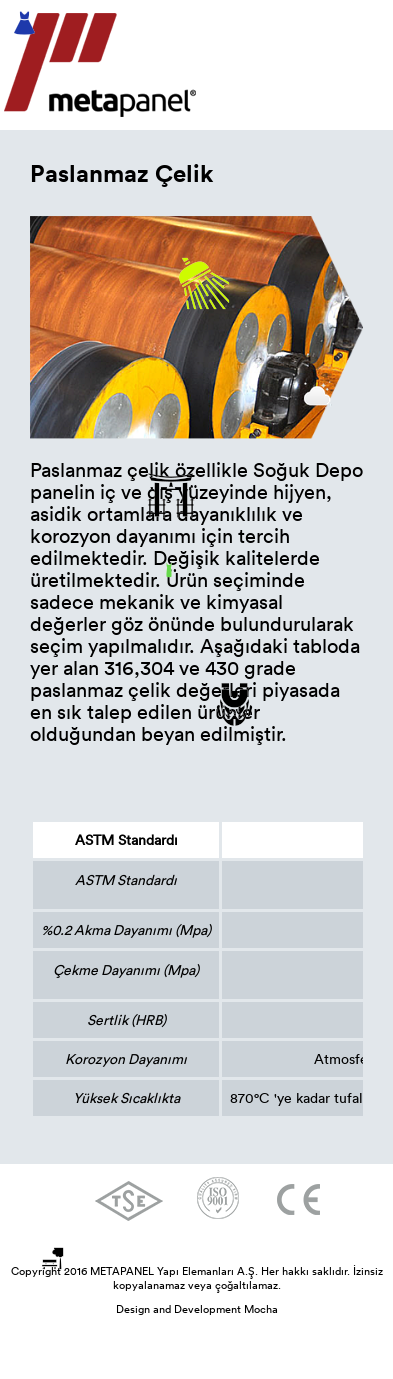  What do you see at coordinates (234, 704) in the screenshot?
I see `select the magnet man character` at bounding box center [234, 704].